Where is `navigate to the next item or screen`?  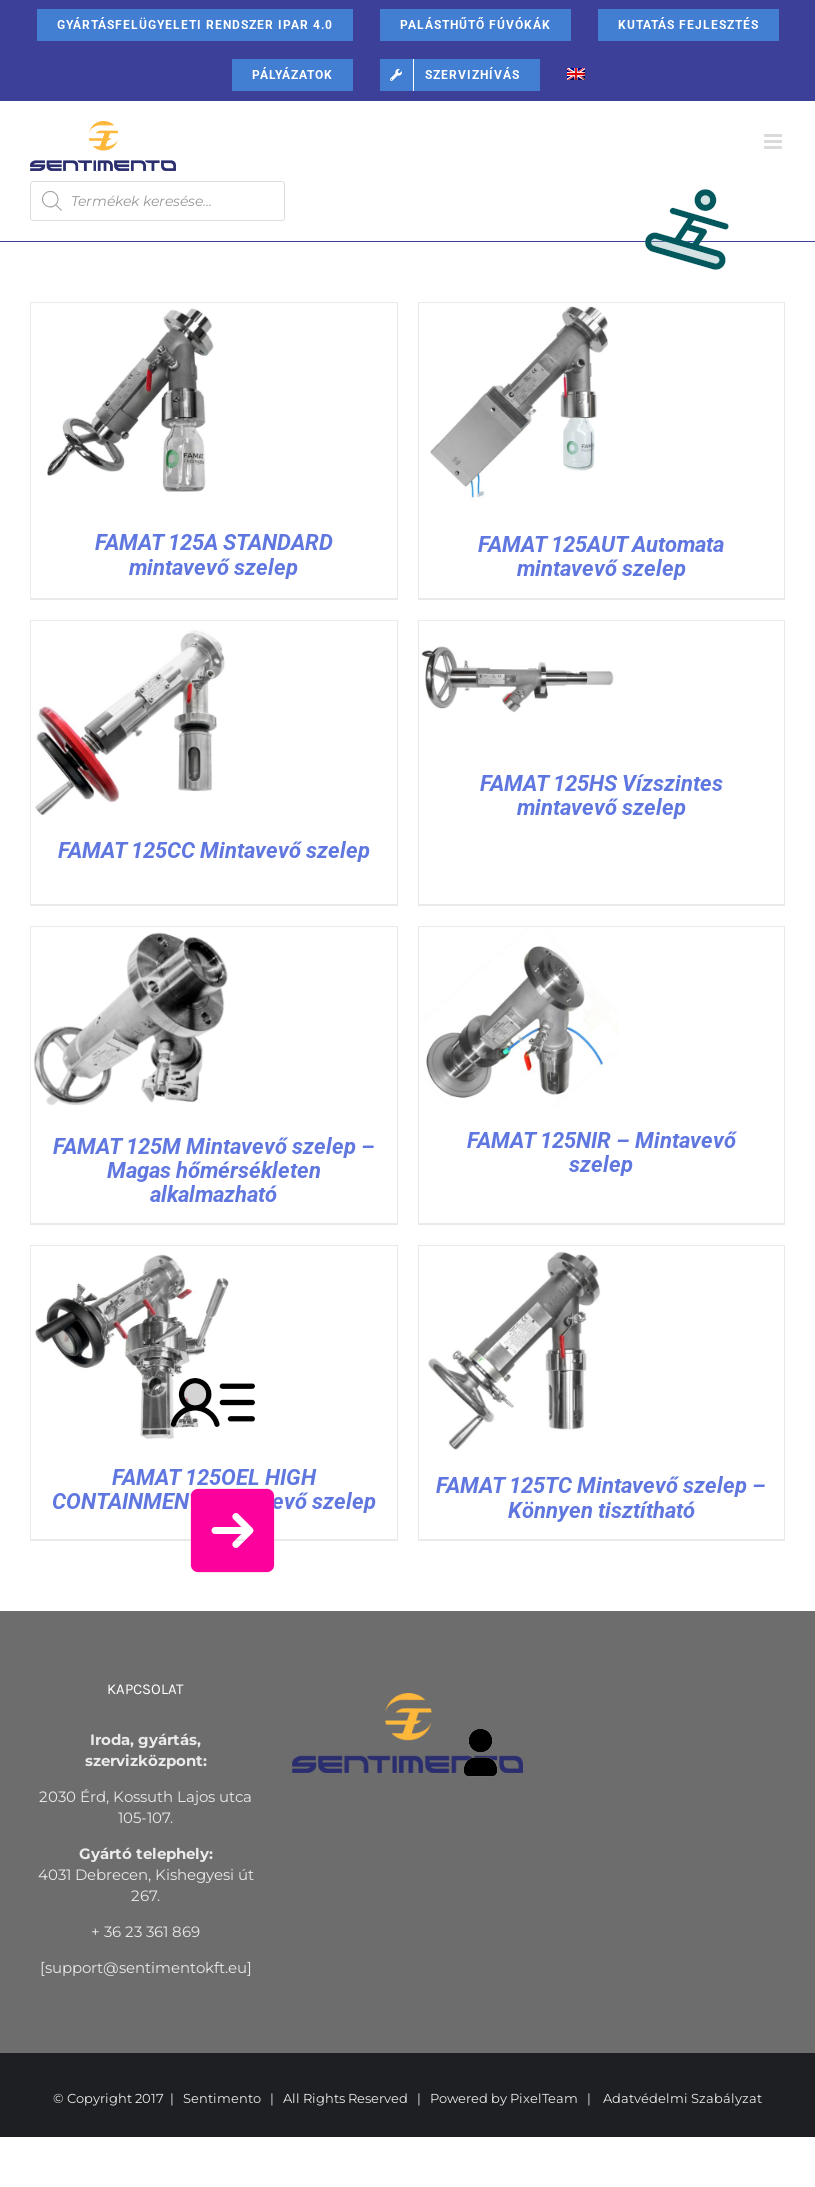
navigate to the next item or screen is located at coordinates (232, 1530).